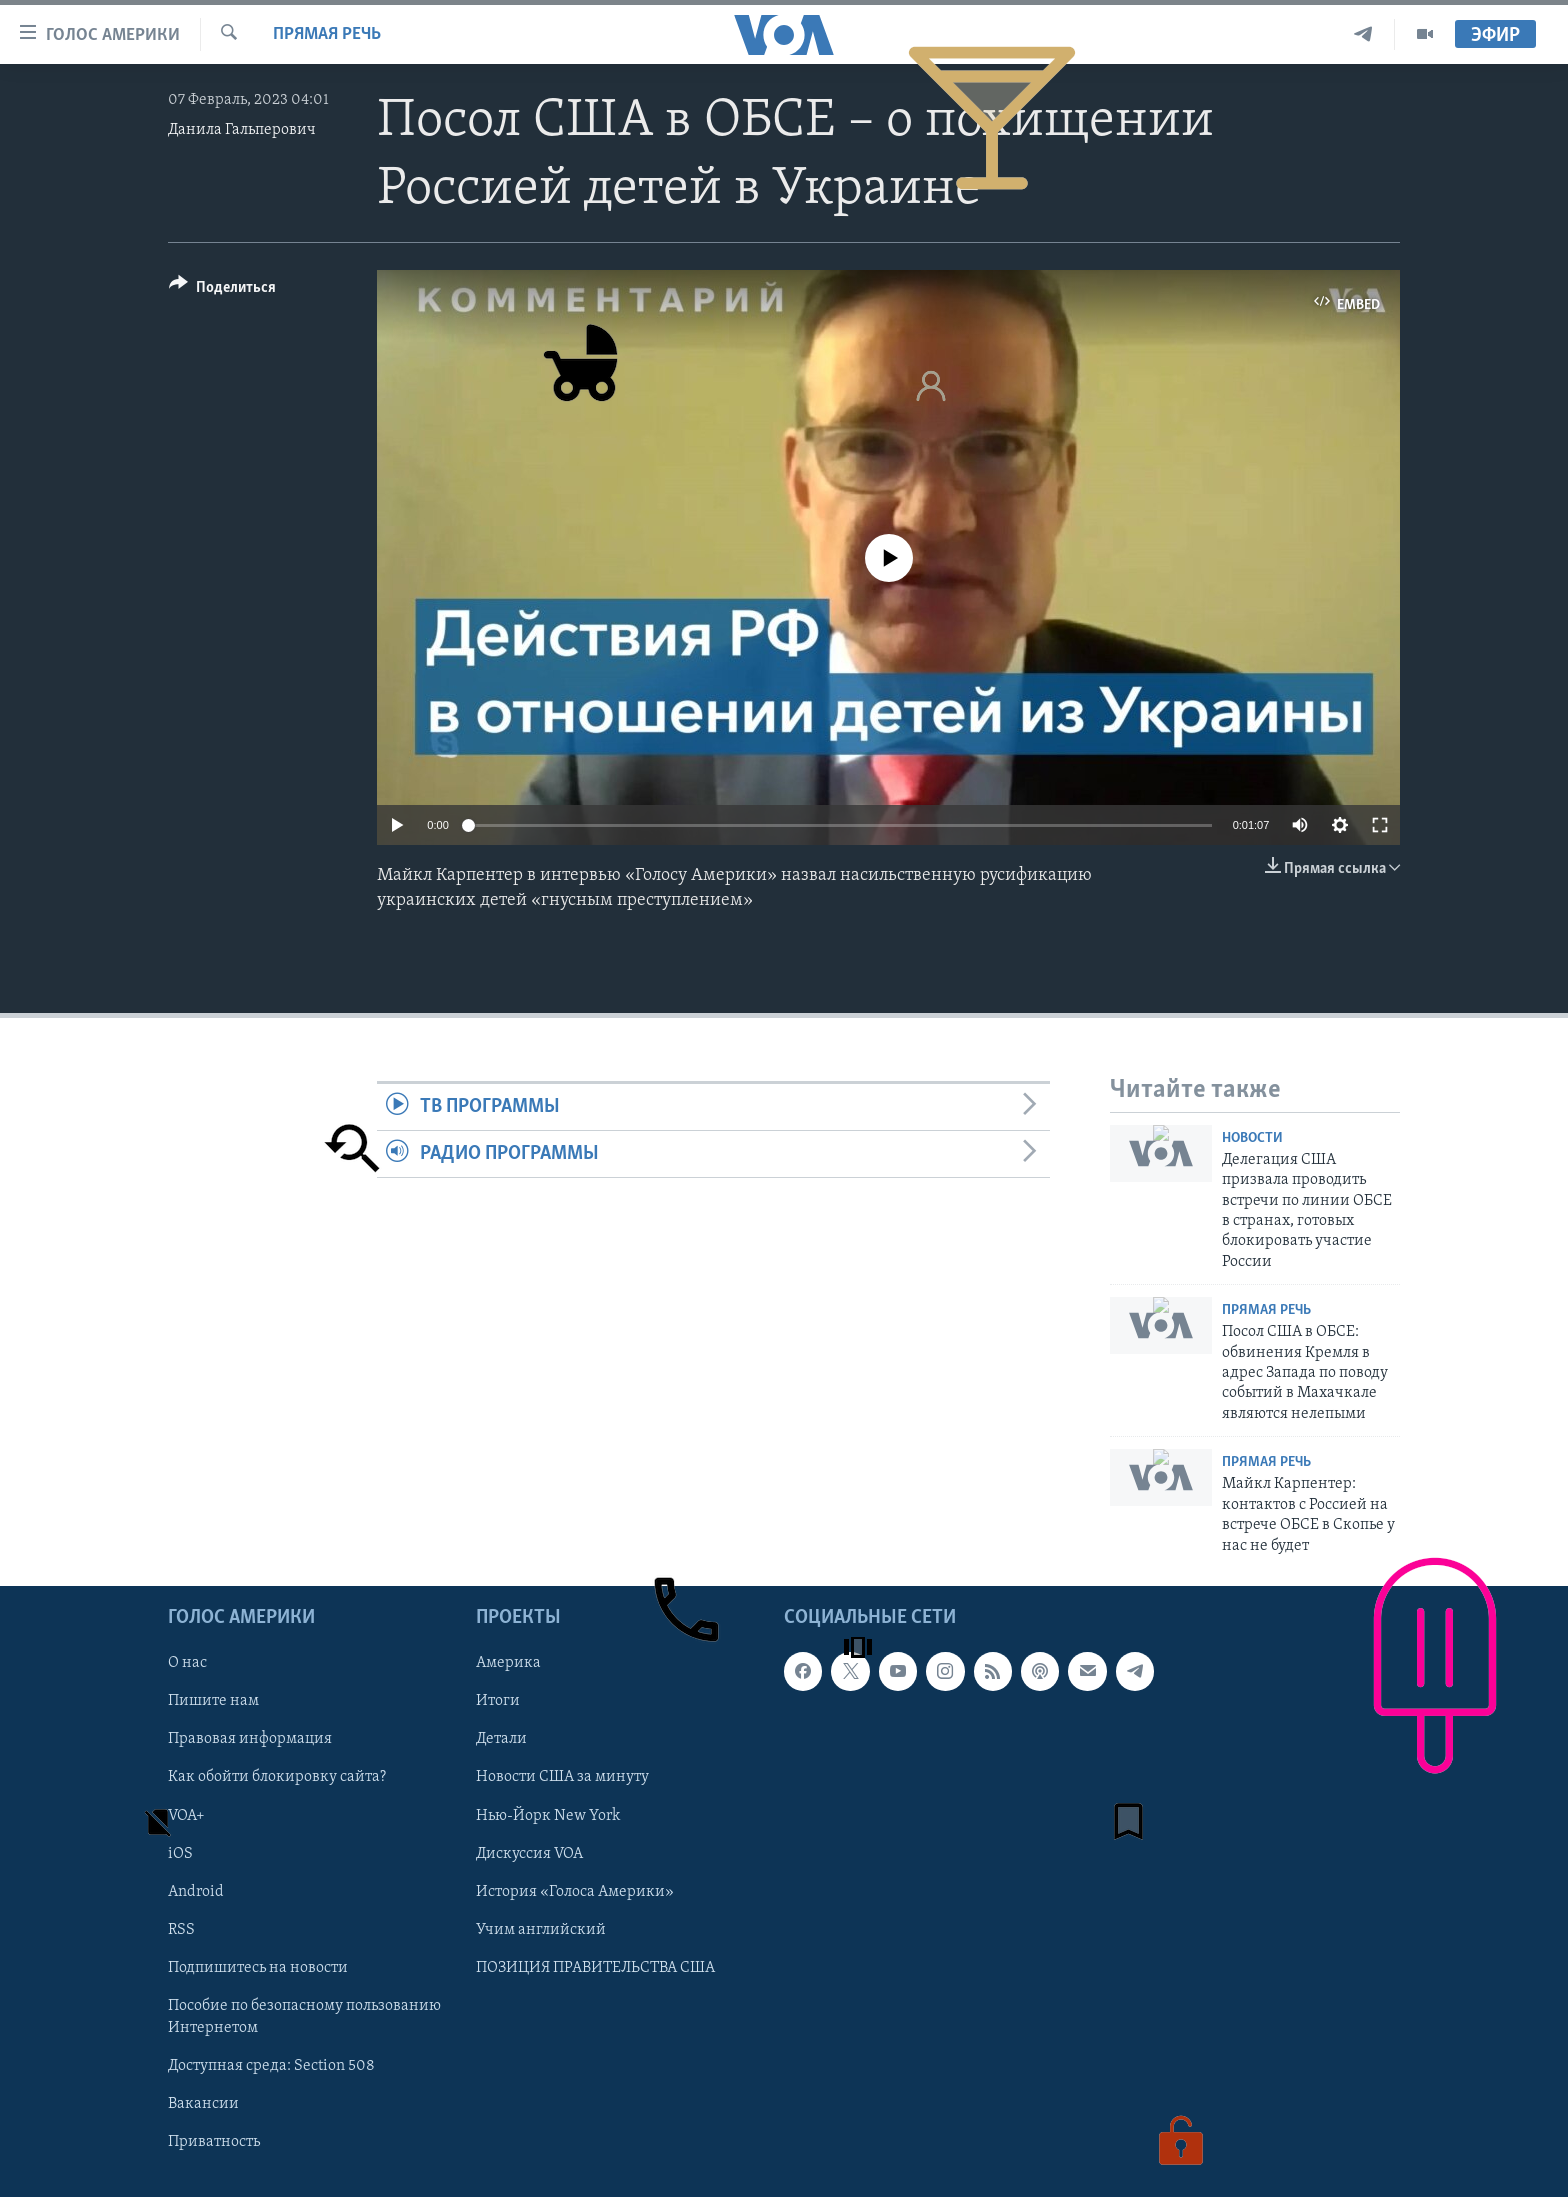 This screenshot has height=2197, width=1568. I want to click on access summer or seasonal content, so click(1435, 1662).